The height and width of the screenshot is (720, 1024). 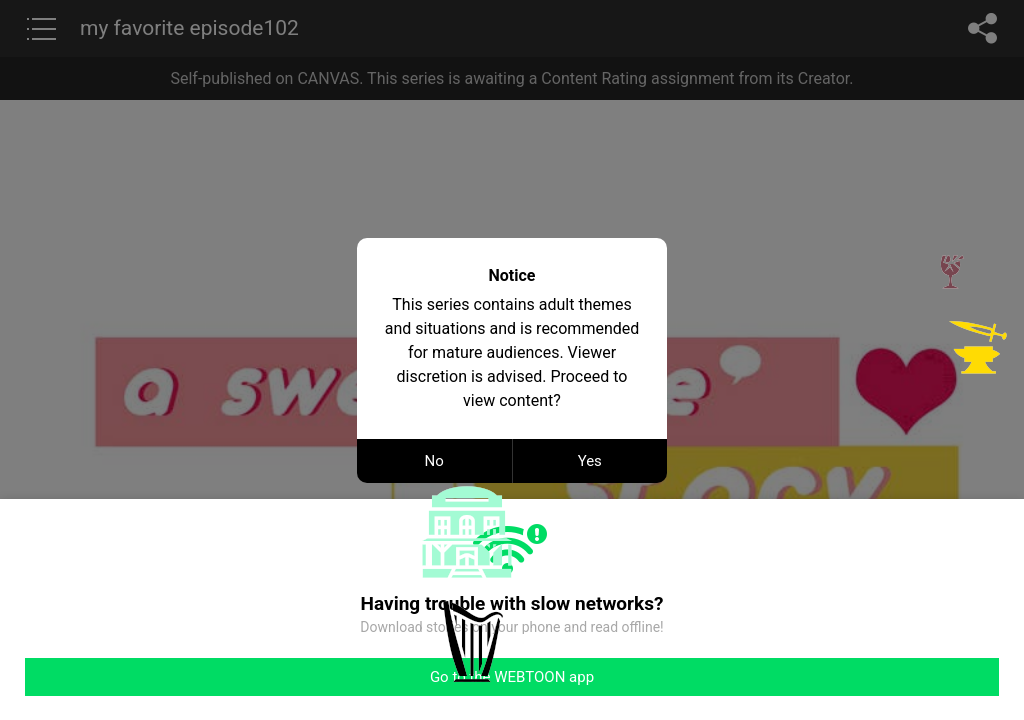 I want to click on visit the saloon or tavern in-game, so click(x=467, y=532).